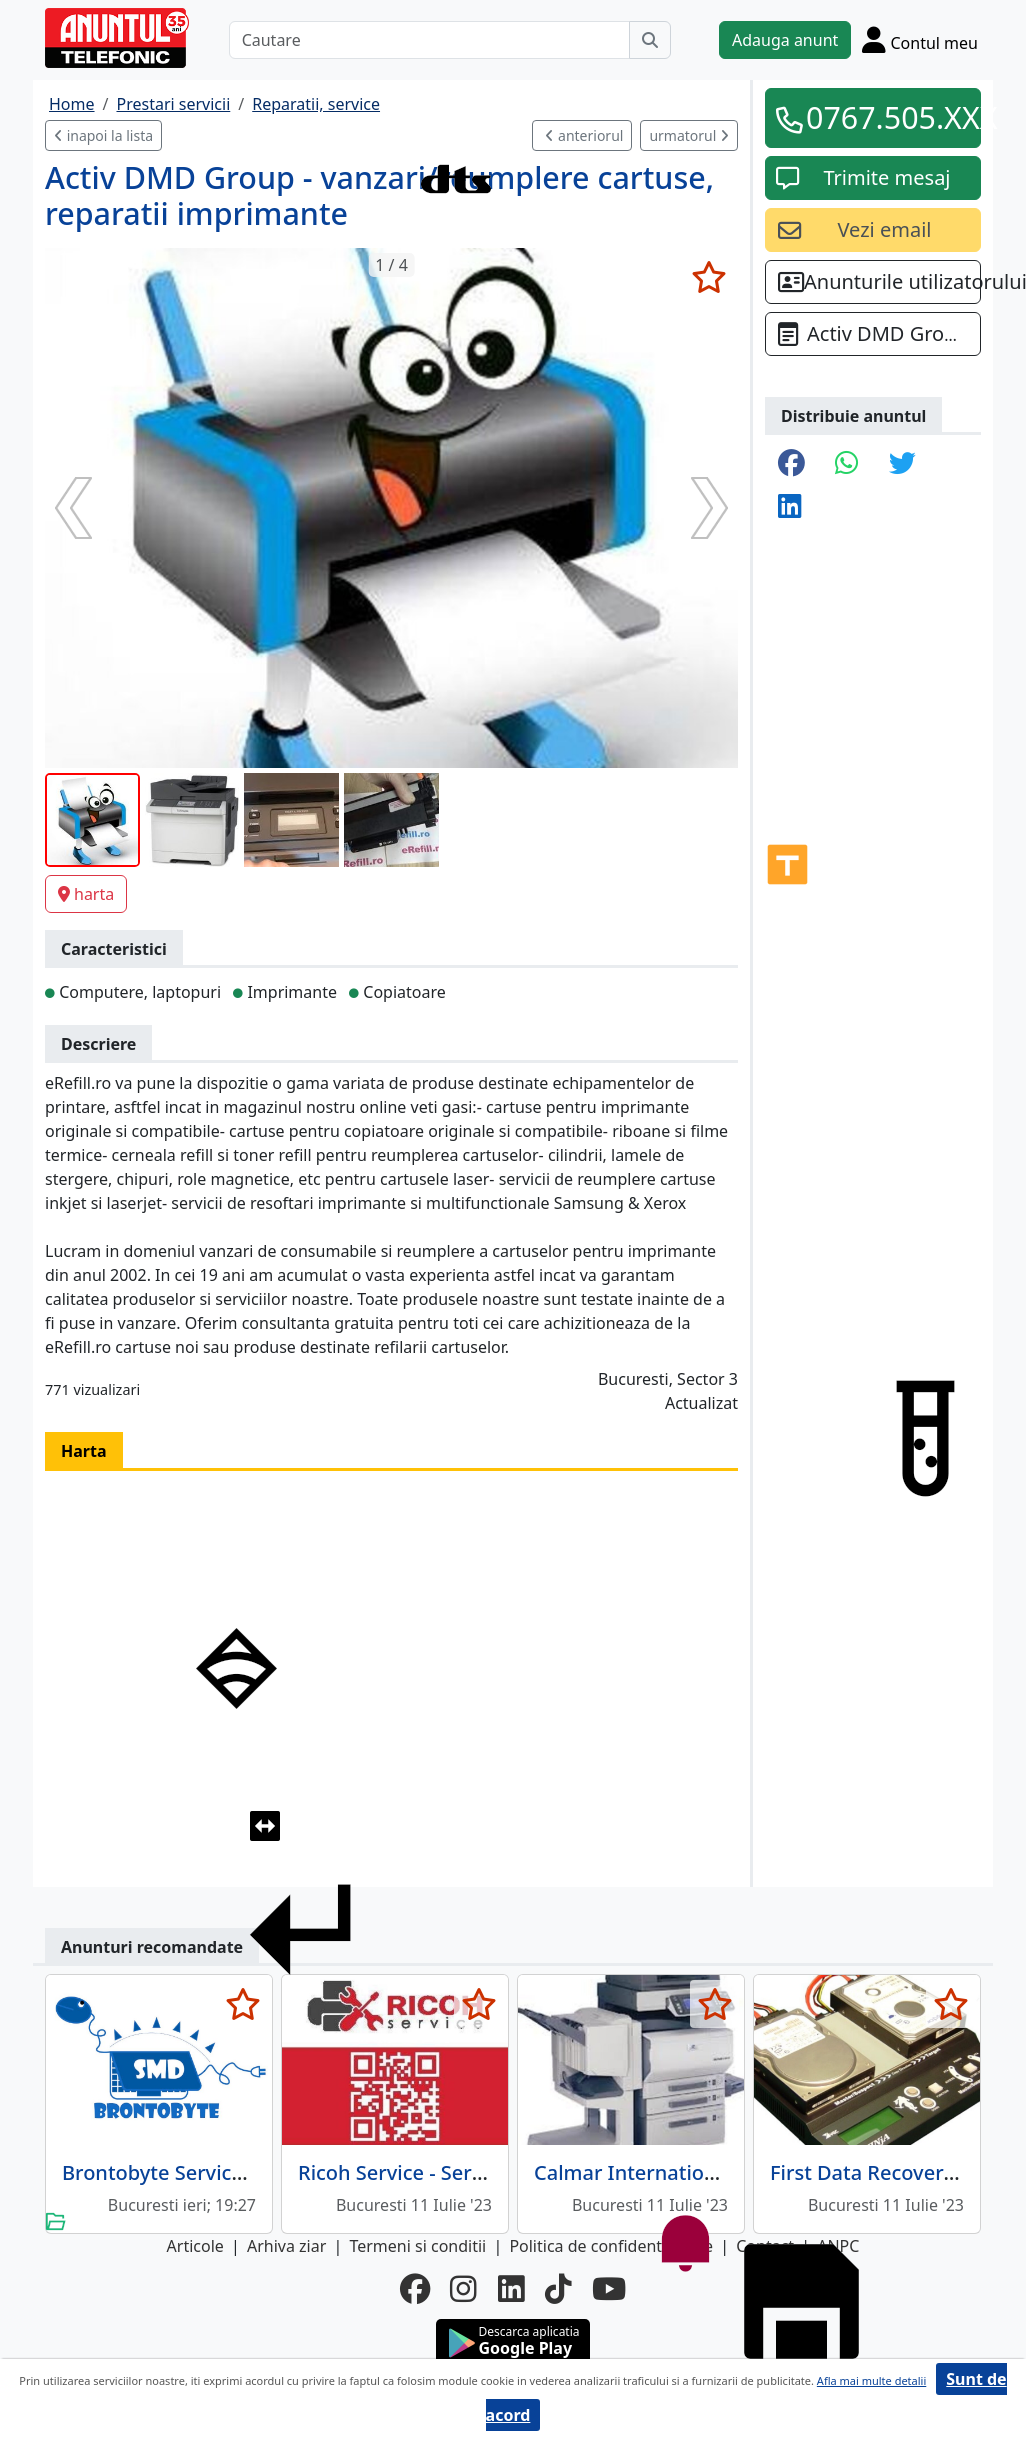  Describe the element at coordinates (55, 2221) in the screenshot. I see `open folder to view contents` at that location.